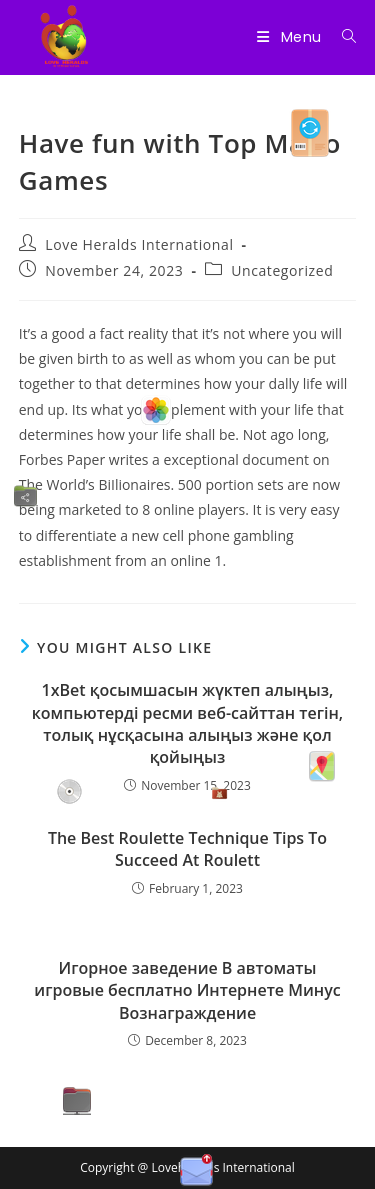 Image resolution: width=375 pixels, height=1189 pixels. Describe the element at coordinates (69, 791) in the screenshot. I see `indicates a CD-ROM or optical disc drive` at that location.